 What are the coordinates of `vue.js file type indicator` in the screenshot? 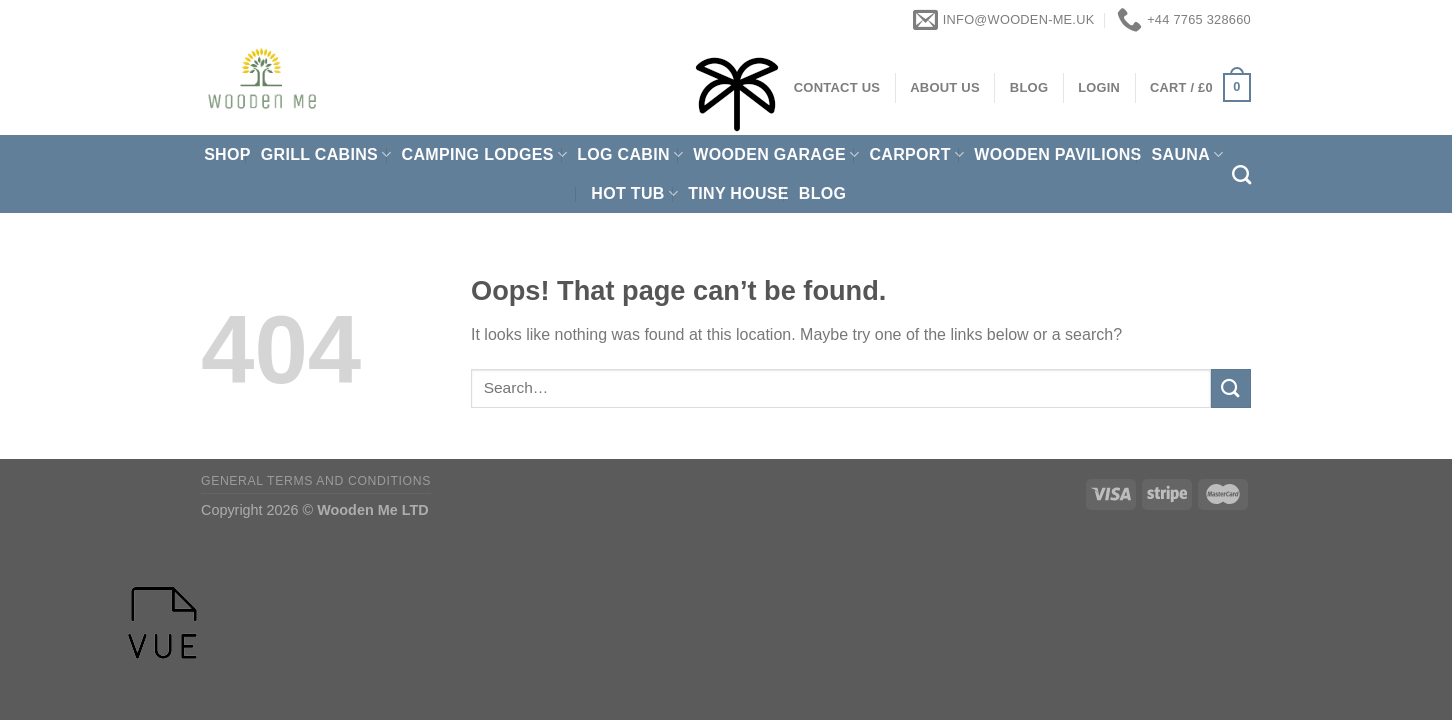 It's located at (164, 626).